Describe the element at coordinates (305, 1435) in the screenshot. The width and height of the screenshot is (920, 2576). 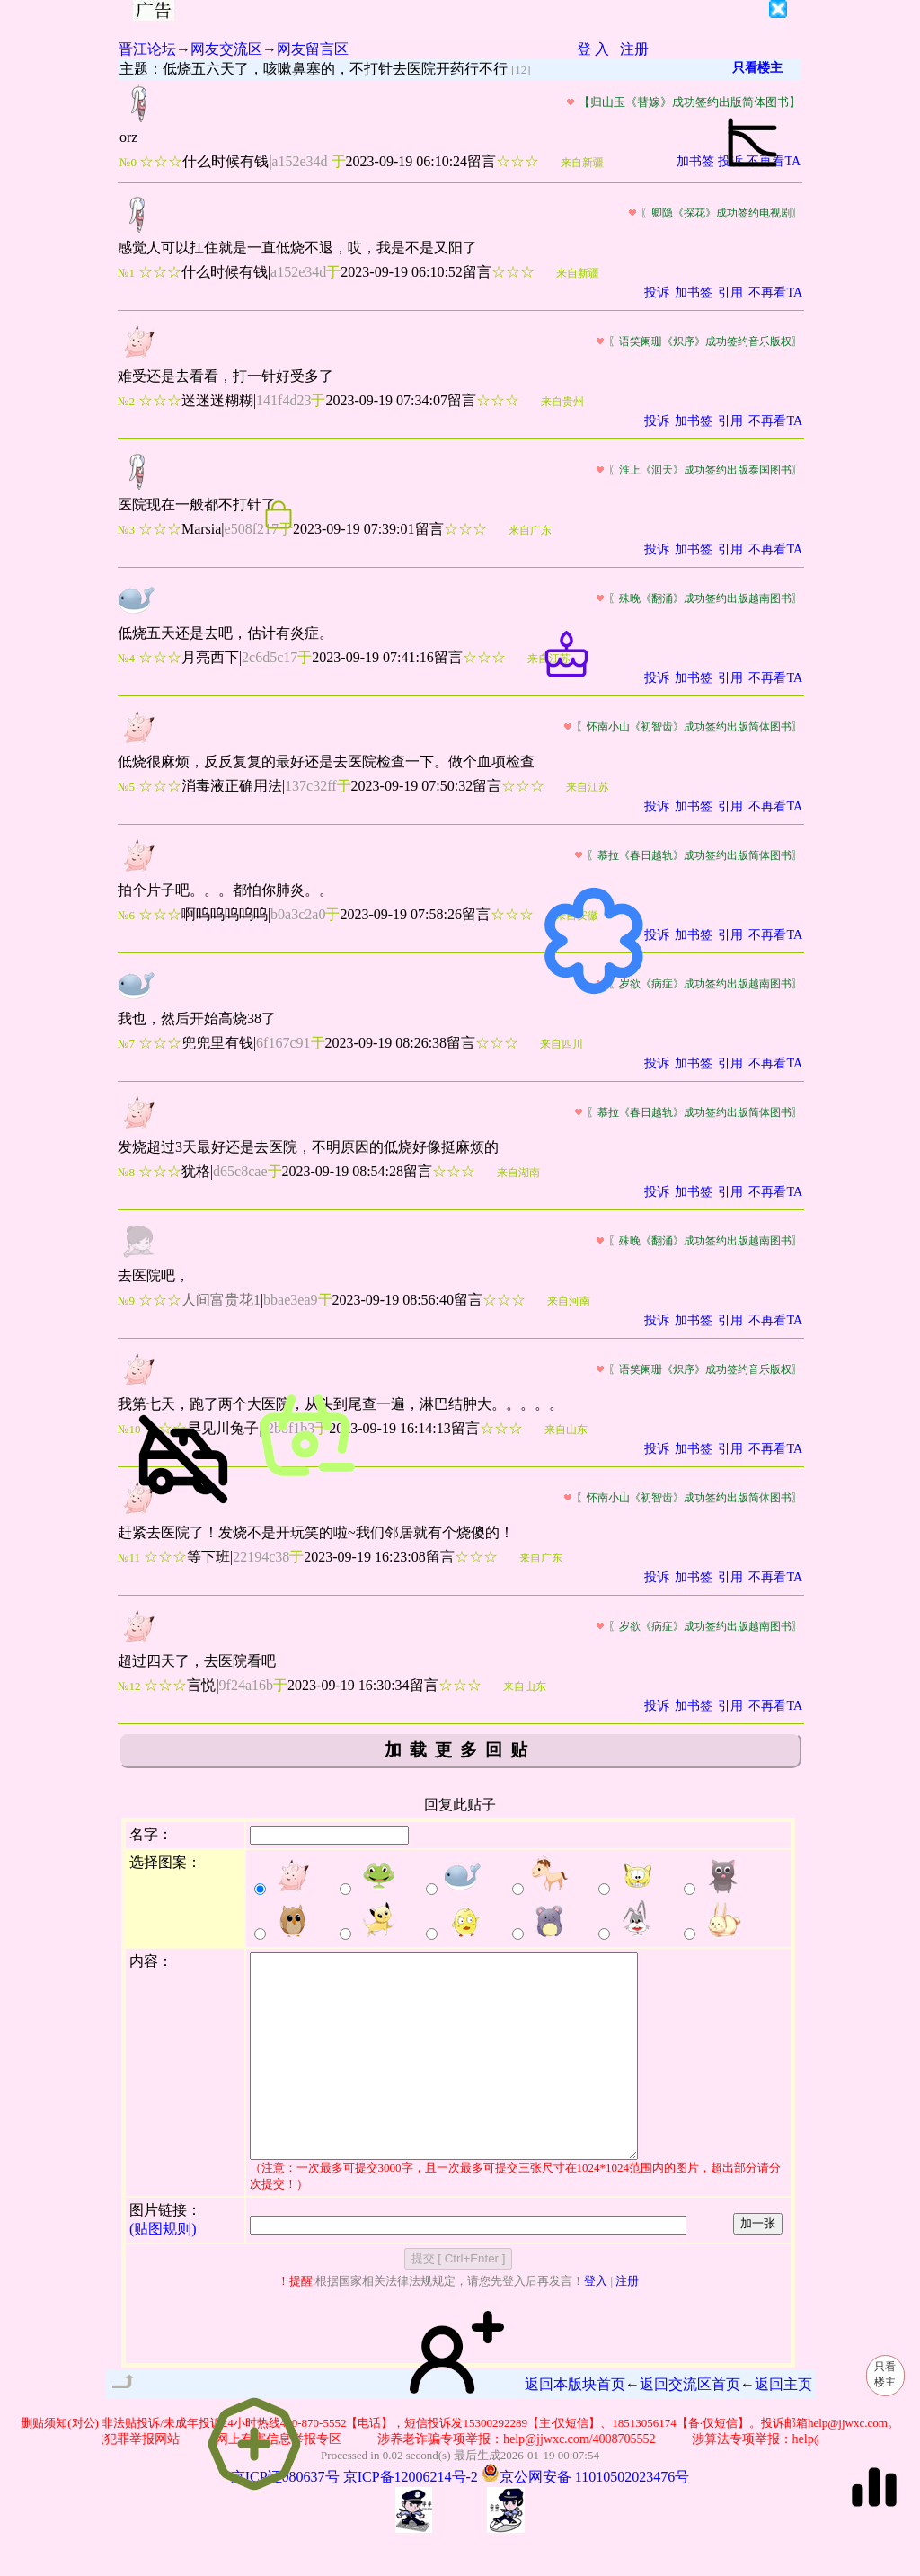
I see `remove item from basket` at that location.